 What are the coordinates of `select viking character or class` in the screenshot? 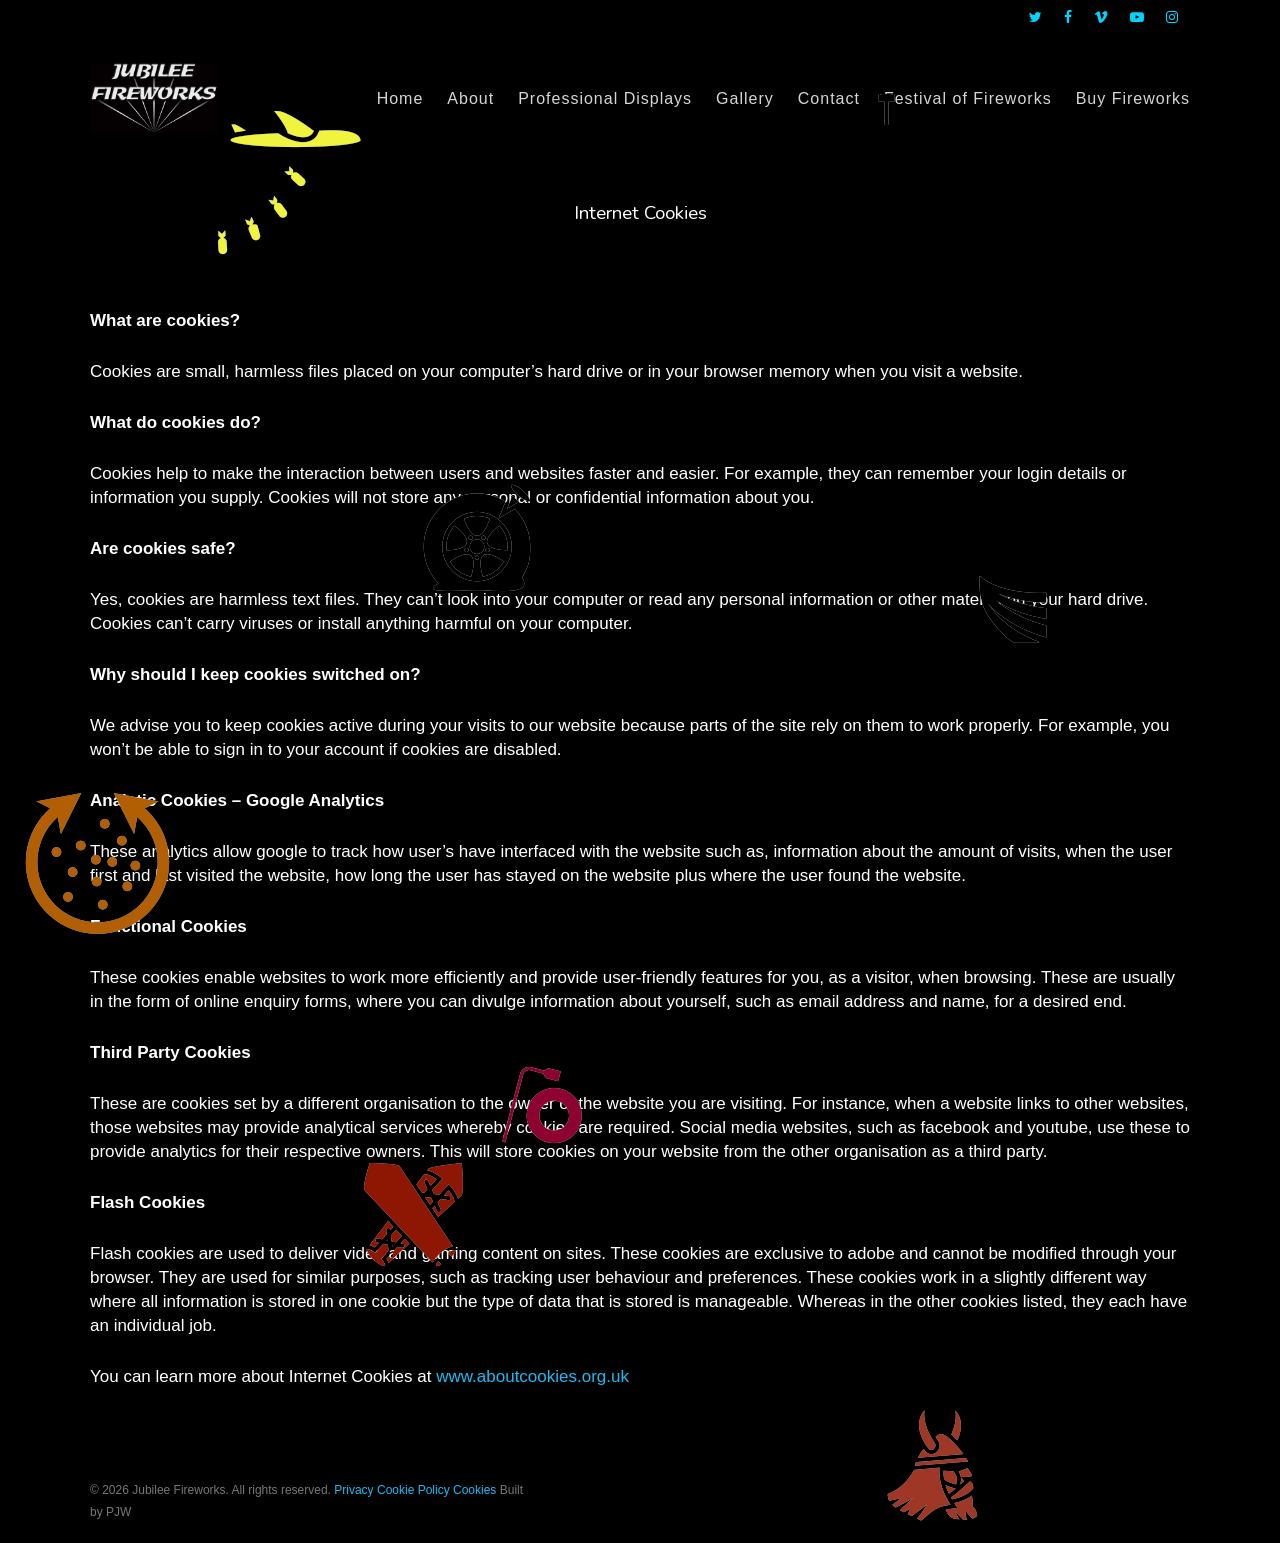 It's located at (932, 1465).